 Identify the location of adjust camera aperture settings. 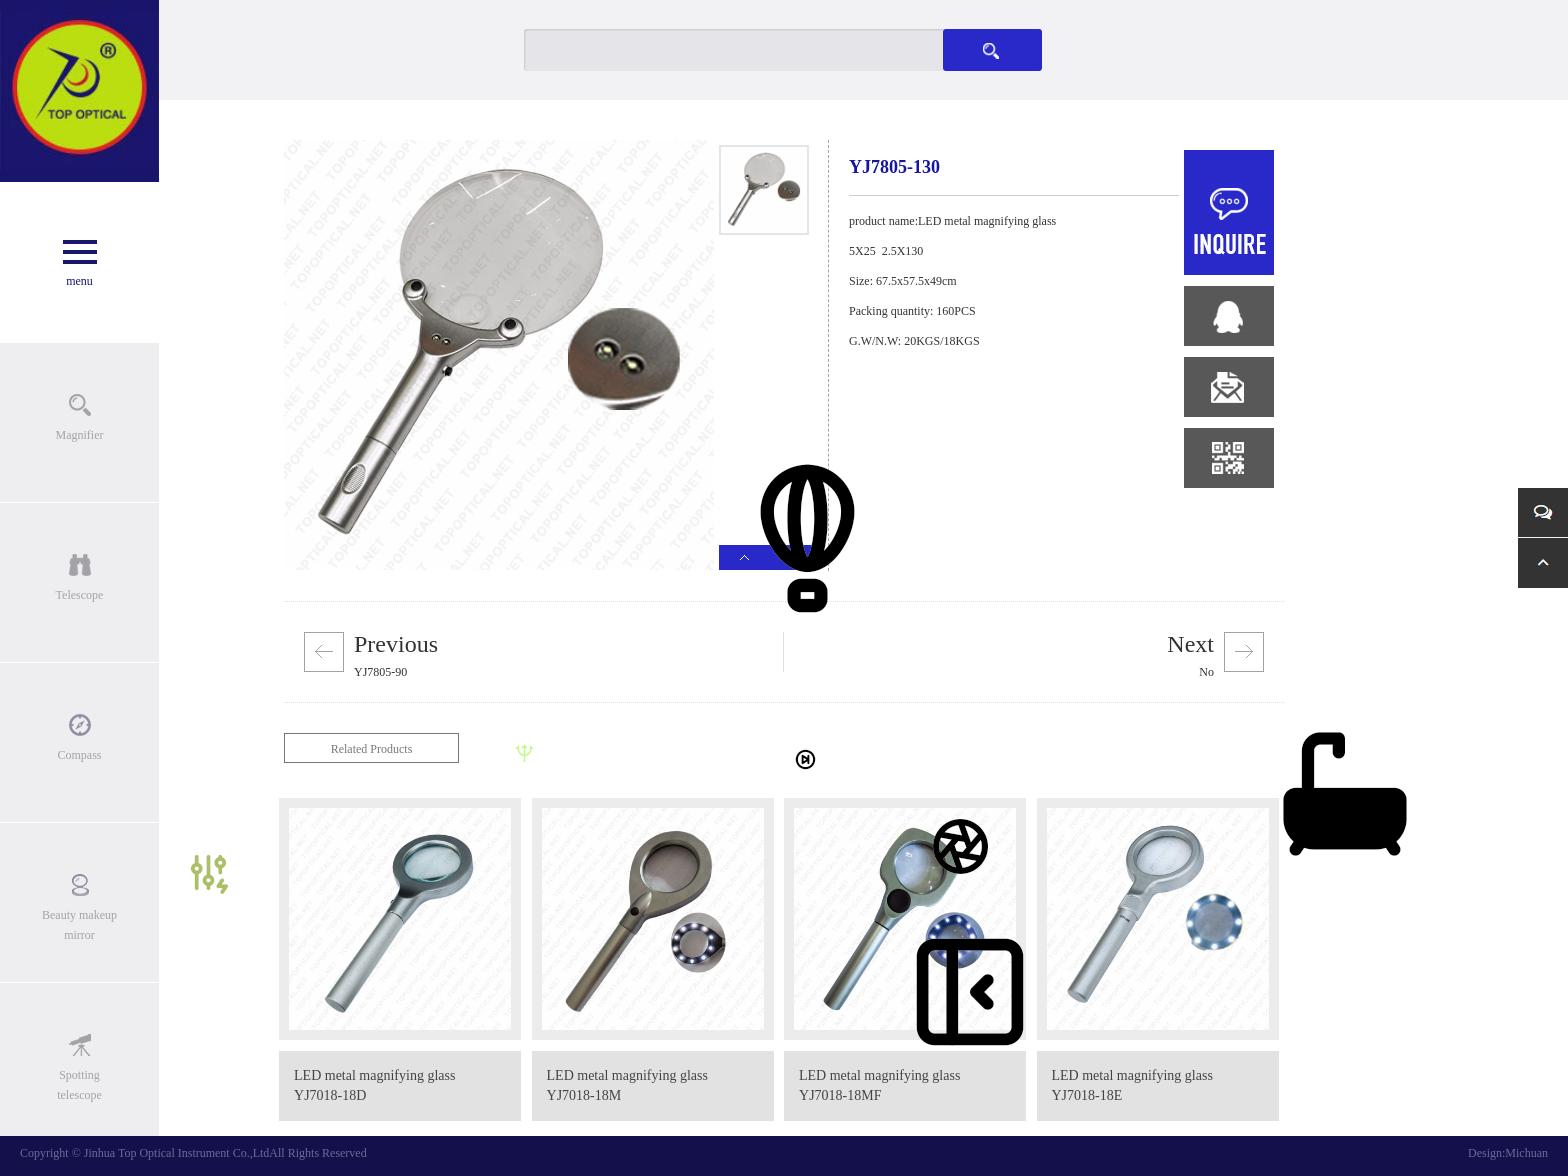
(960, 846).